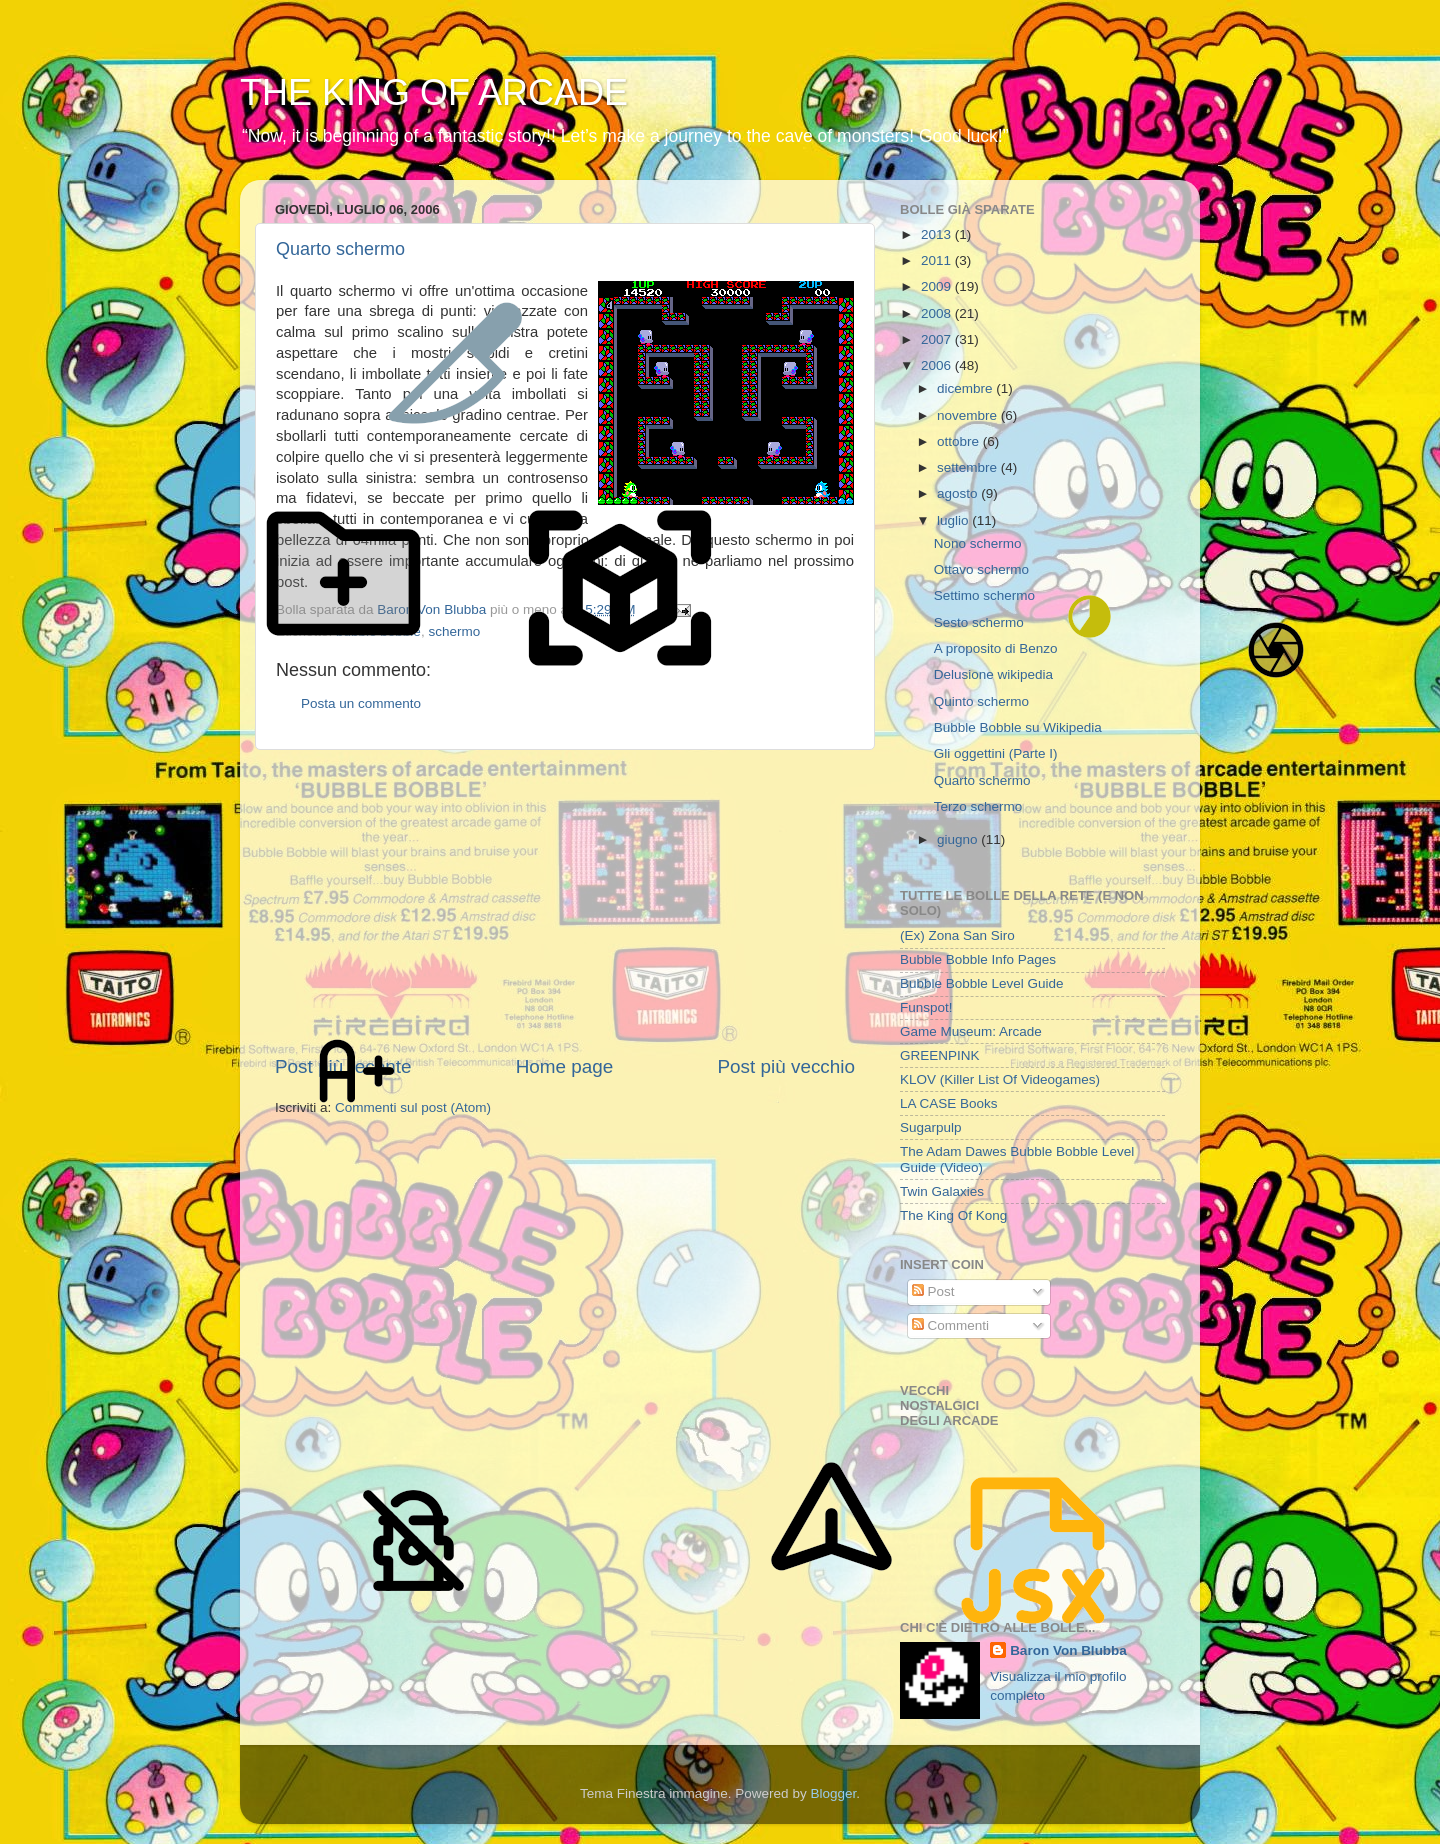 Image resolution: width=1440 pixels, height=1844 pixels. Describe the element at coordinates (343, 570) in the screenshot. I see `create a new folder` at that location.